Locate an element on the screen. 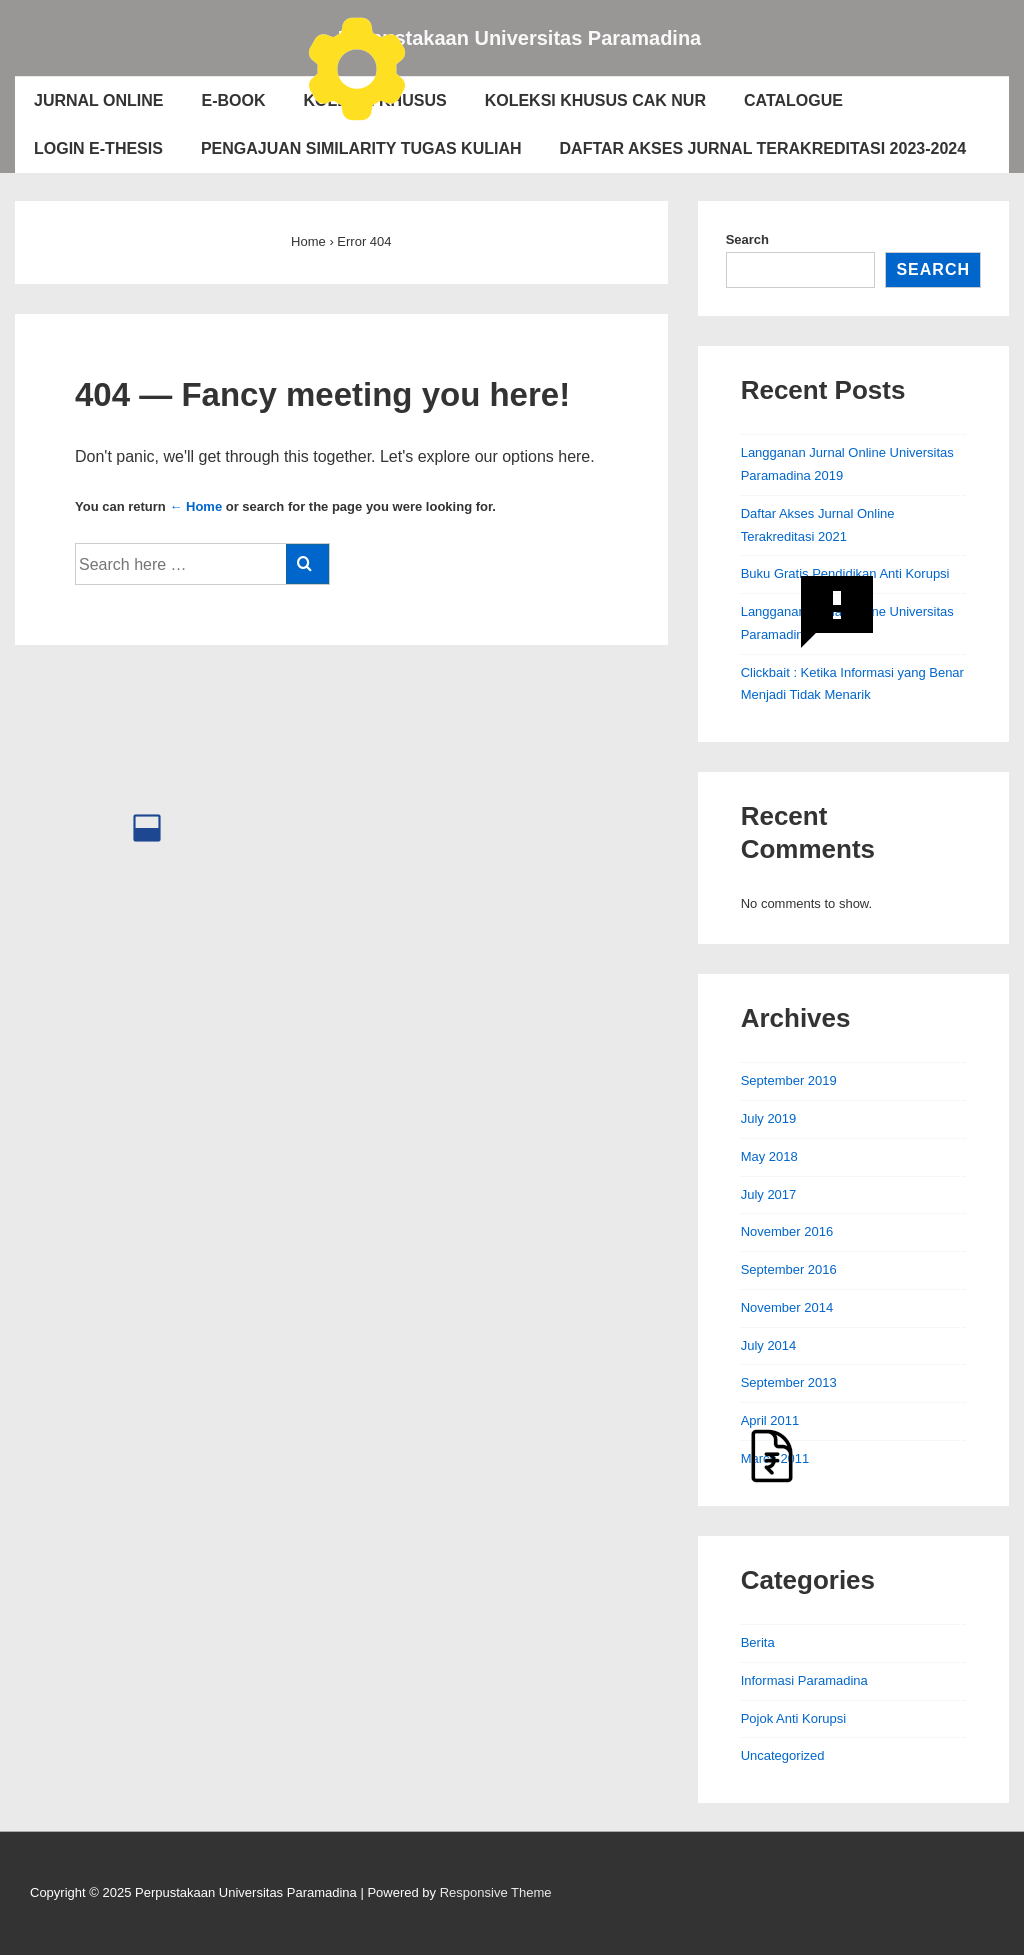 The height and width of the screenshot is (1955, 1024). toggle bottom panel visibility is located at coordinates (147, 828).